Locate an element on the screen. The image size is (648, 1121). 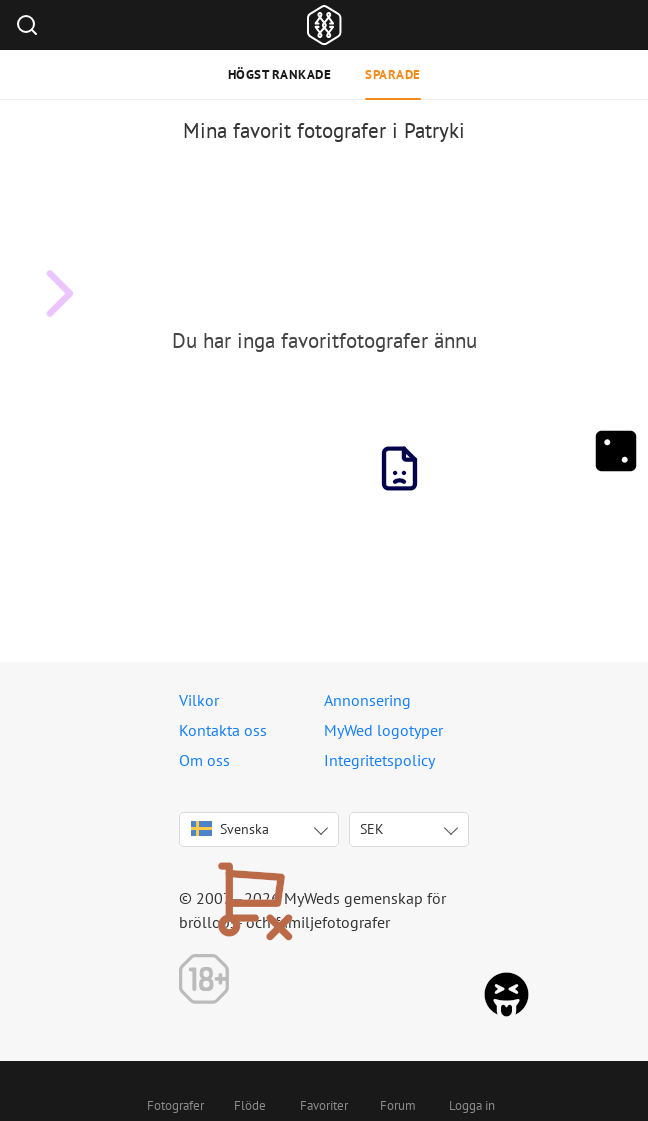
react with a laughing face emoji is located at coordinates (506, 994).